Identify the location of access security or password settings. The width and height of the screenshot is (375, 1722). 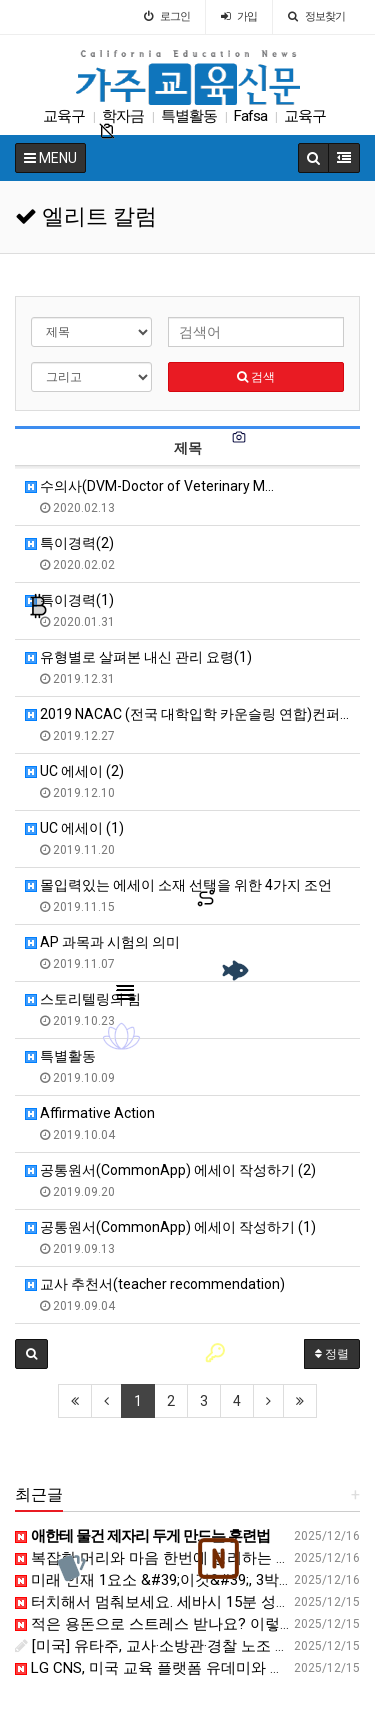
(215, 1353).